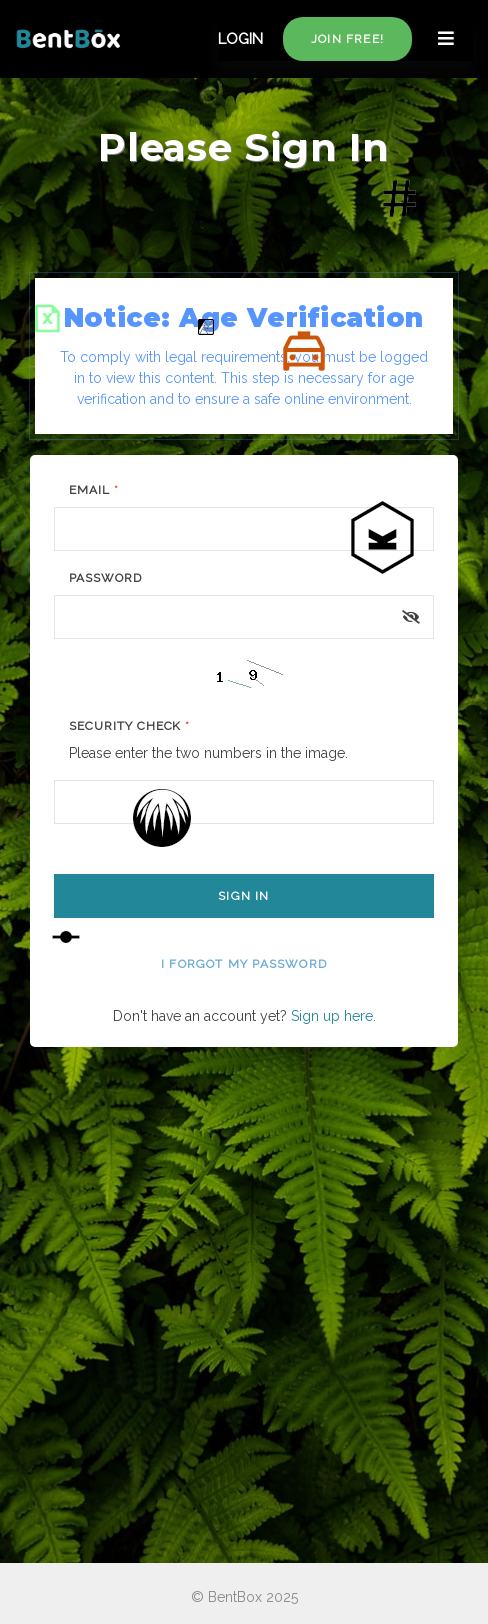 This screenshot has height=1624, width=488. I want to click on open an excel spreadsheet, so click(47, 318).